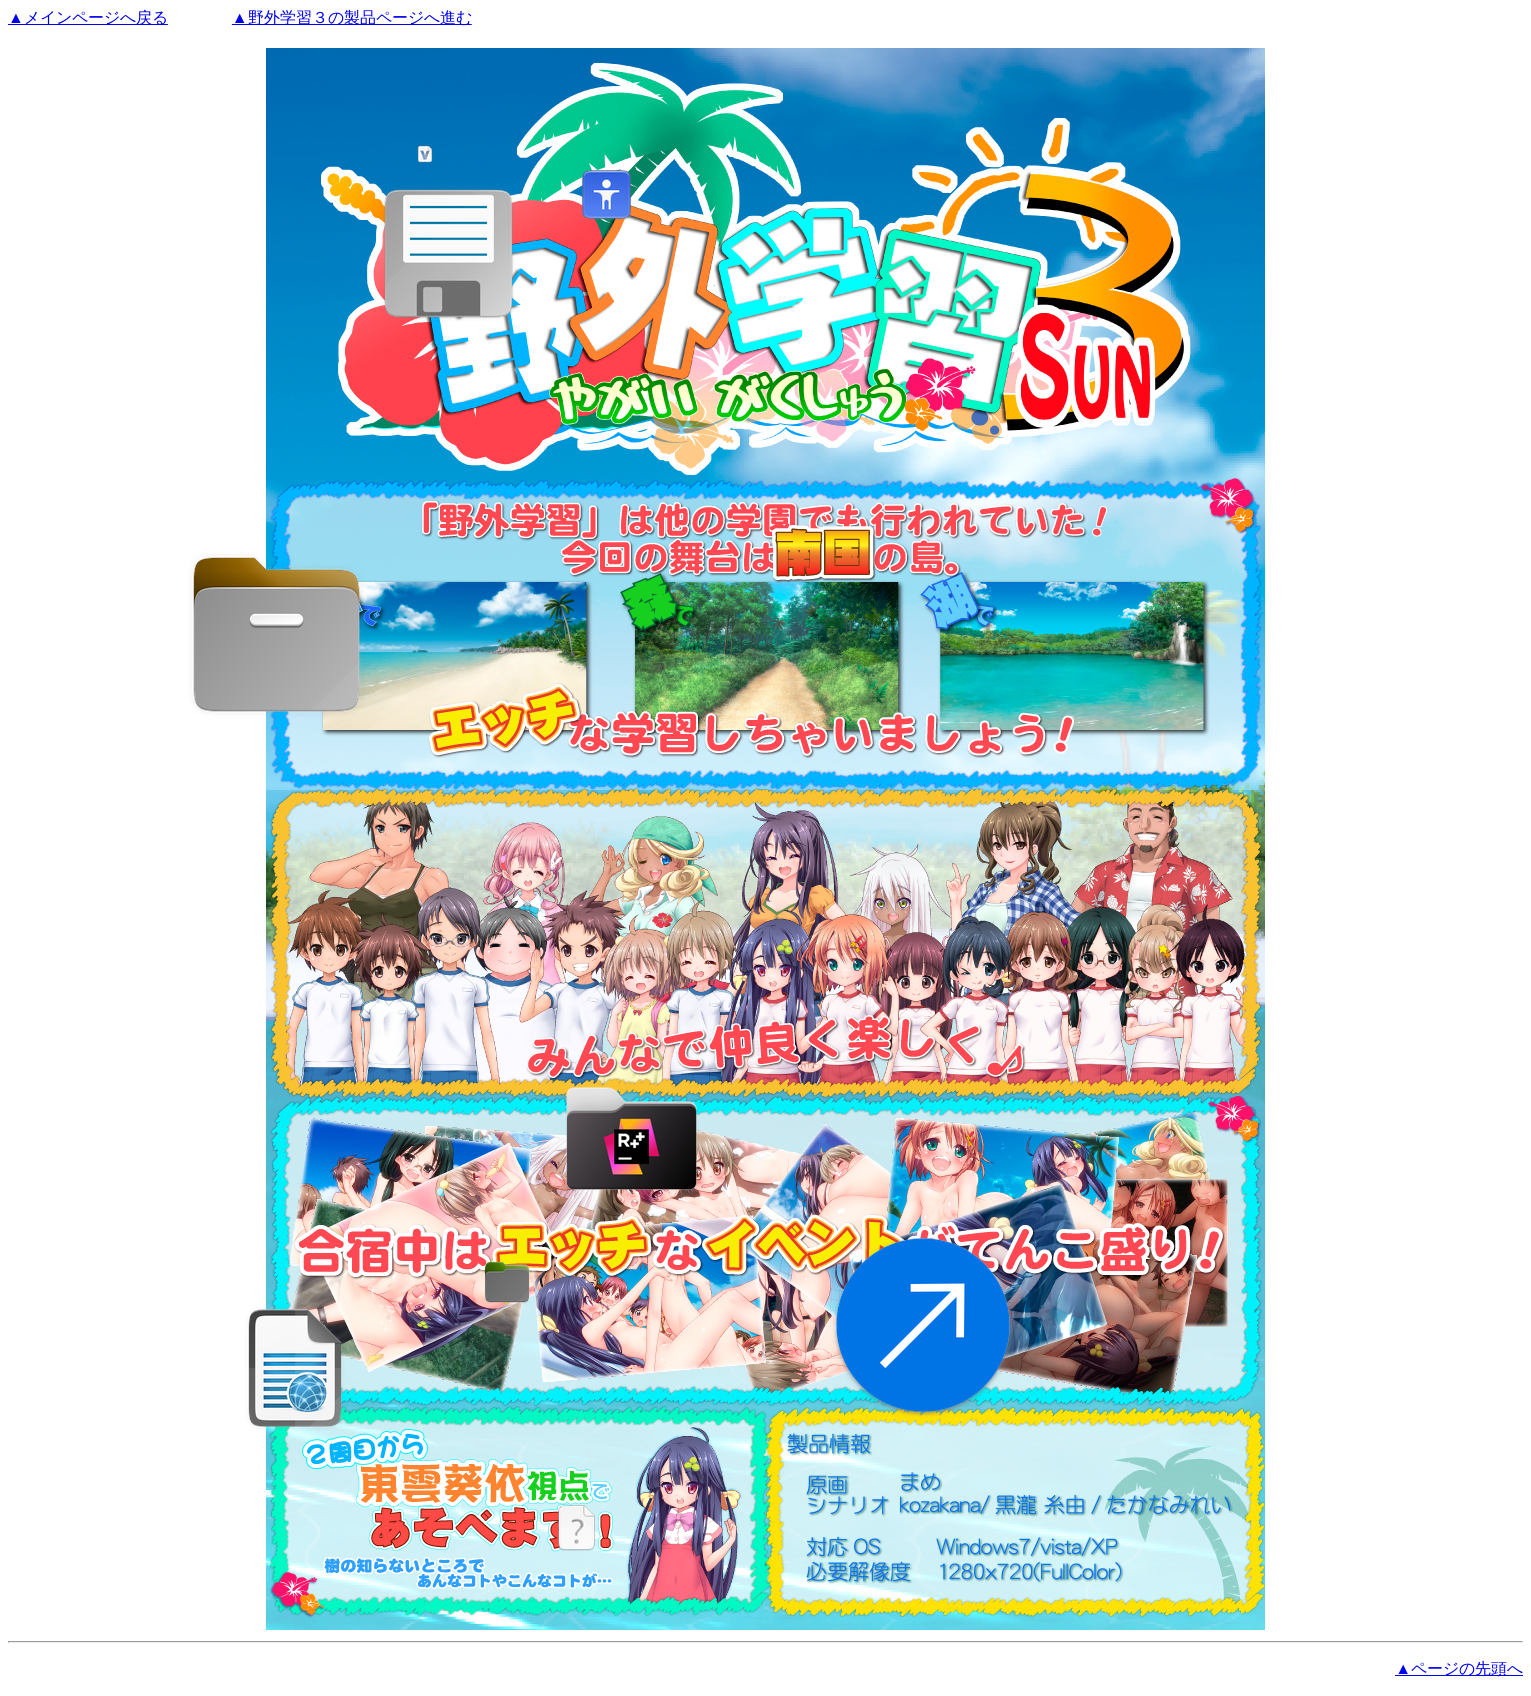 Image resolution: width=1531 pixels, height=1696 pixels. What do you see at coordinates (425, 154) in the screenshot?
I see `a v programming language source file` at bounding box center [425, 154].